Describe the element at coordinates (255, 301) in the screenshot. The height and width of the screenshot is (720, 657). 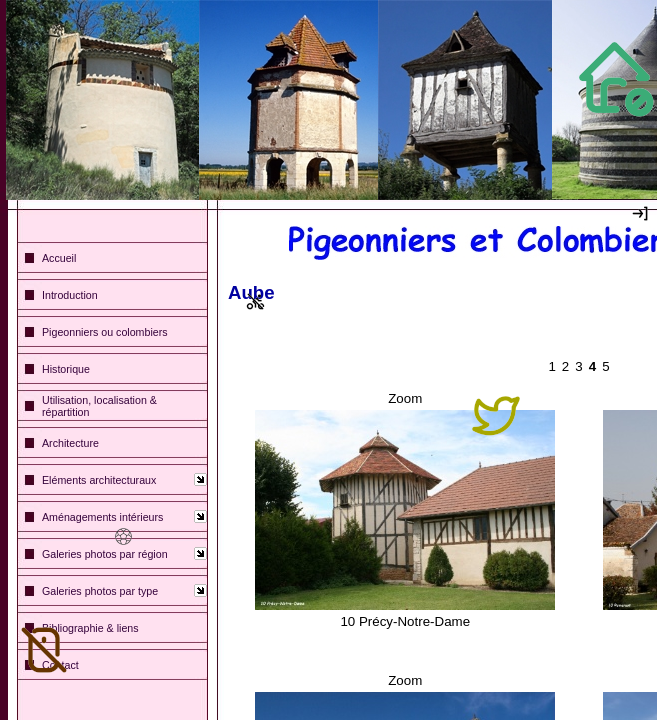
I see `bike rental or sharing unavailable` at that location.